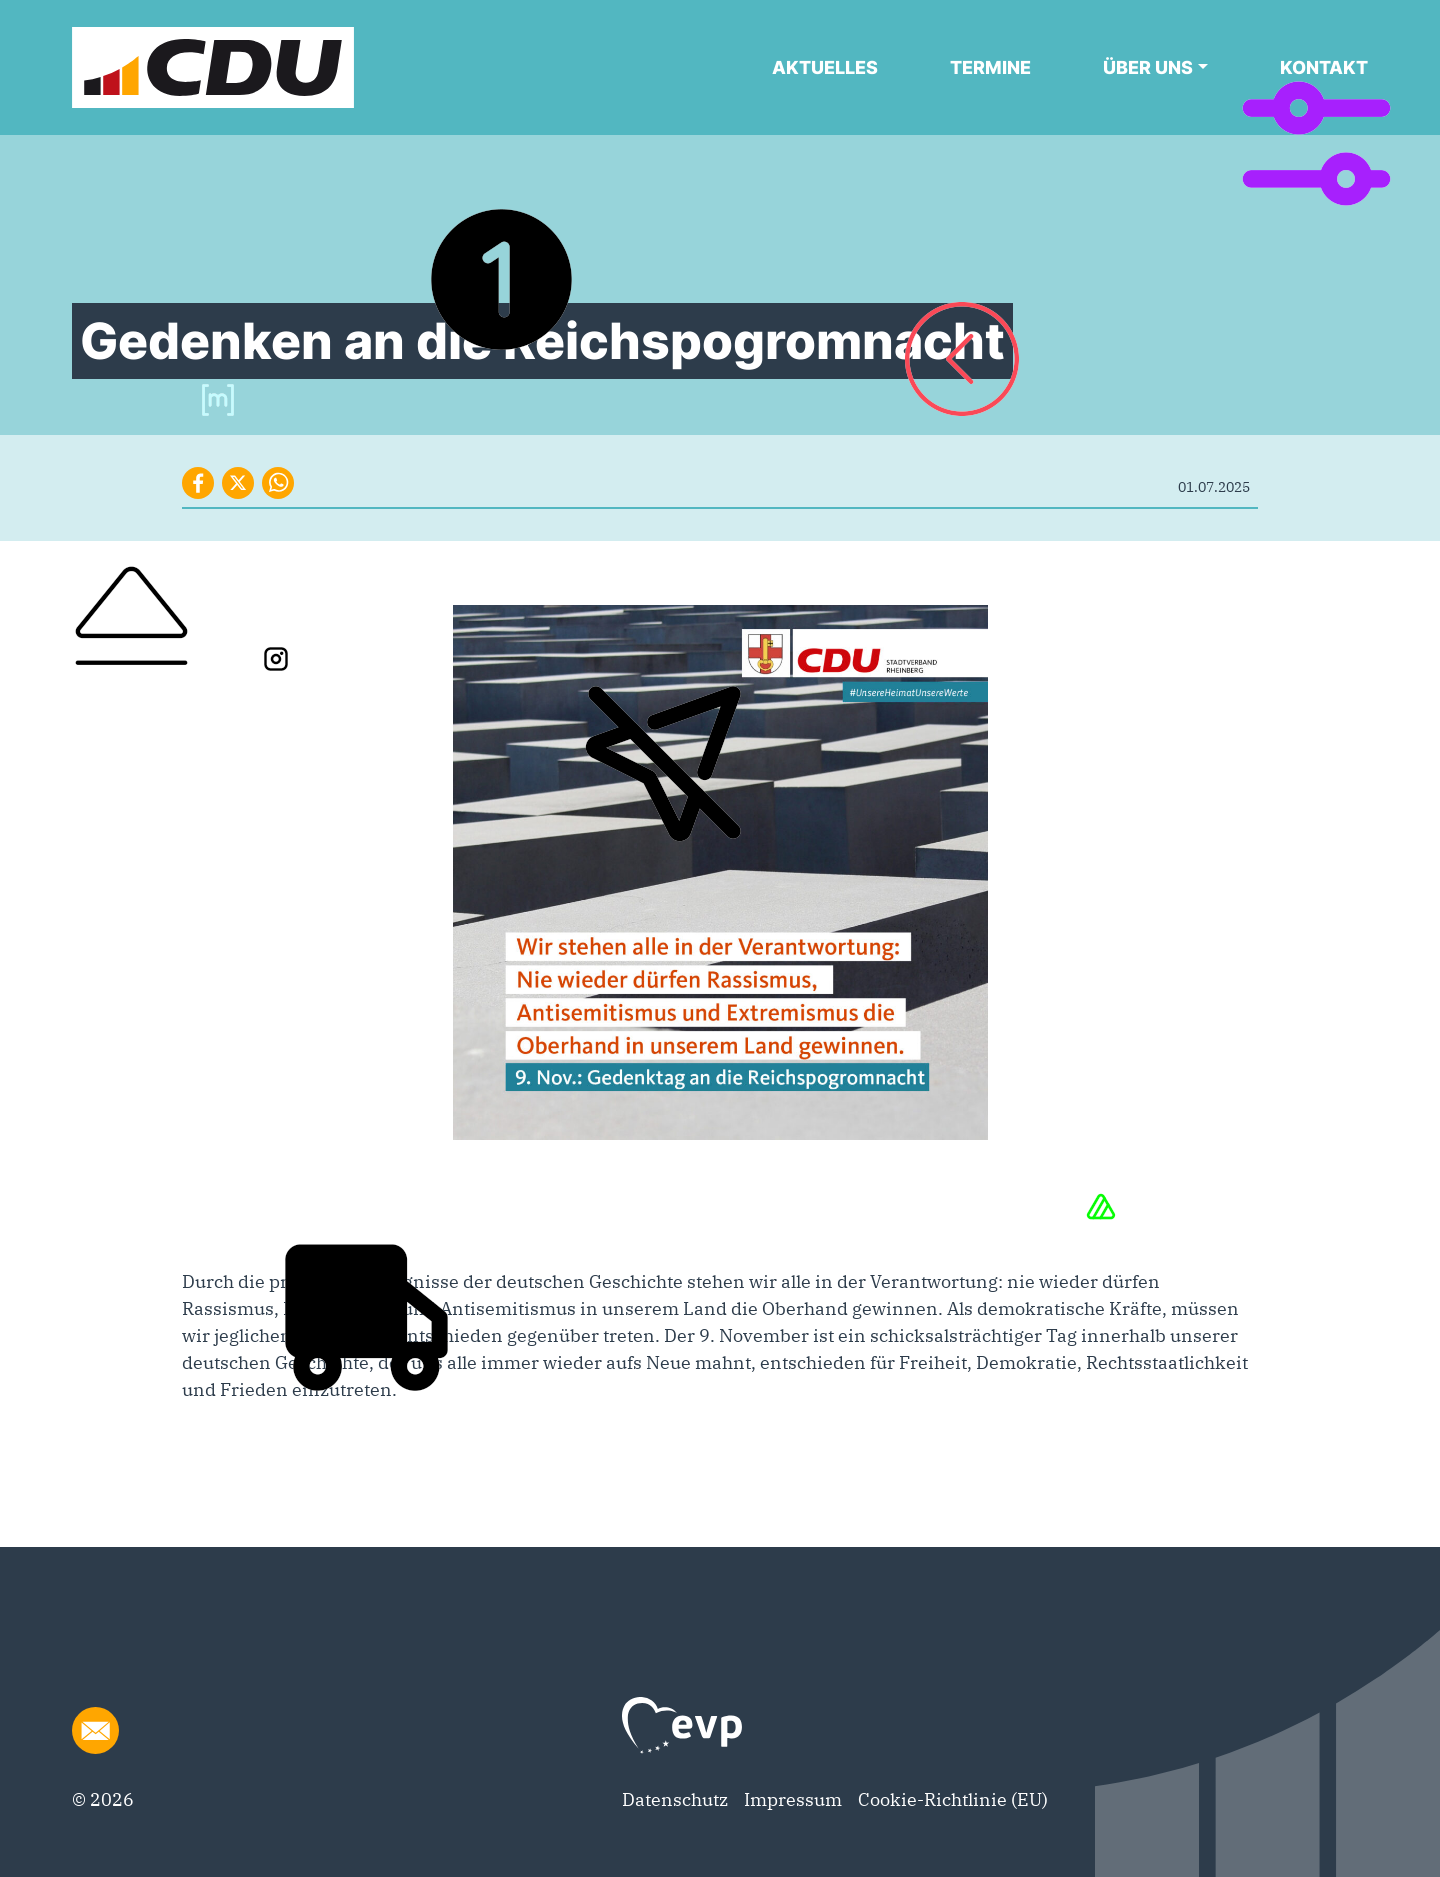 This screenshot has width=1440, height=1877. I want to click on adjust settings or preferences, so click(1316, 143).